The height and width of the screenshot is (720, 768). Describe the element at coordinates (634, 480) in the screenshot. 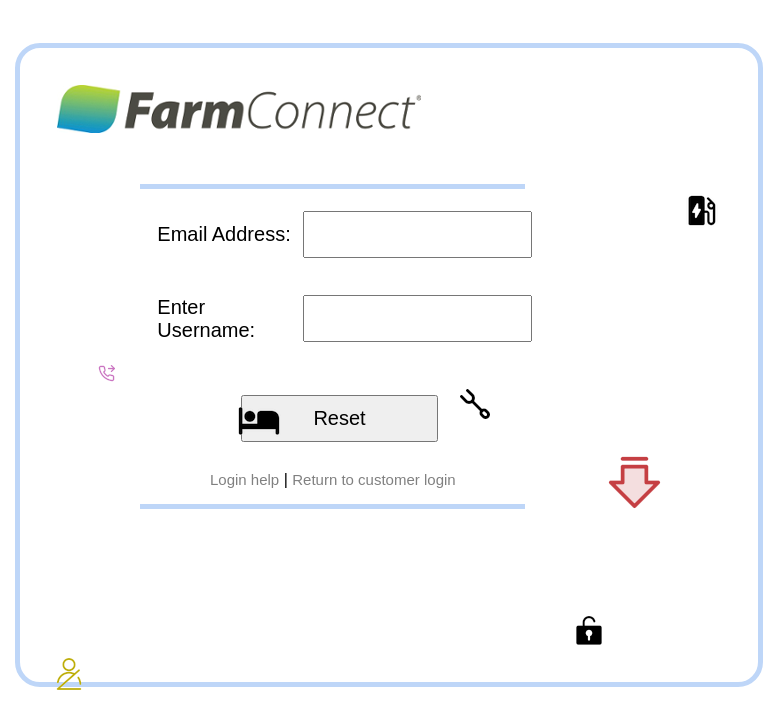

I see `download file or content` at that location.